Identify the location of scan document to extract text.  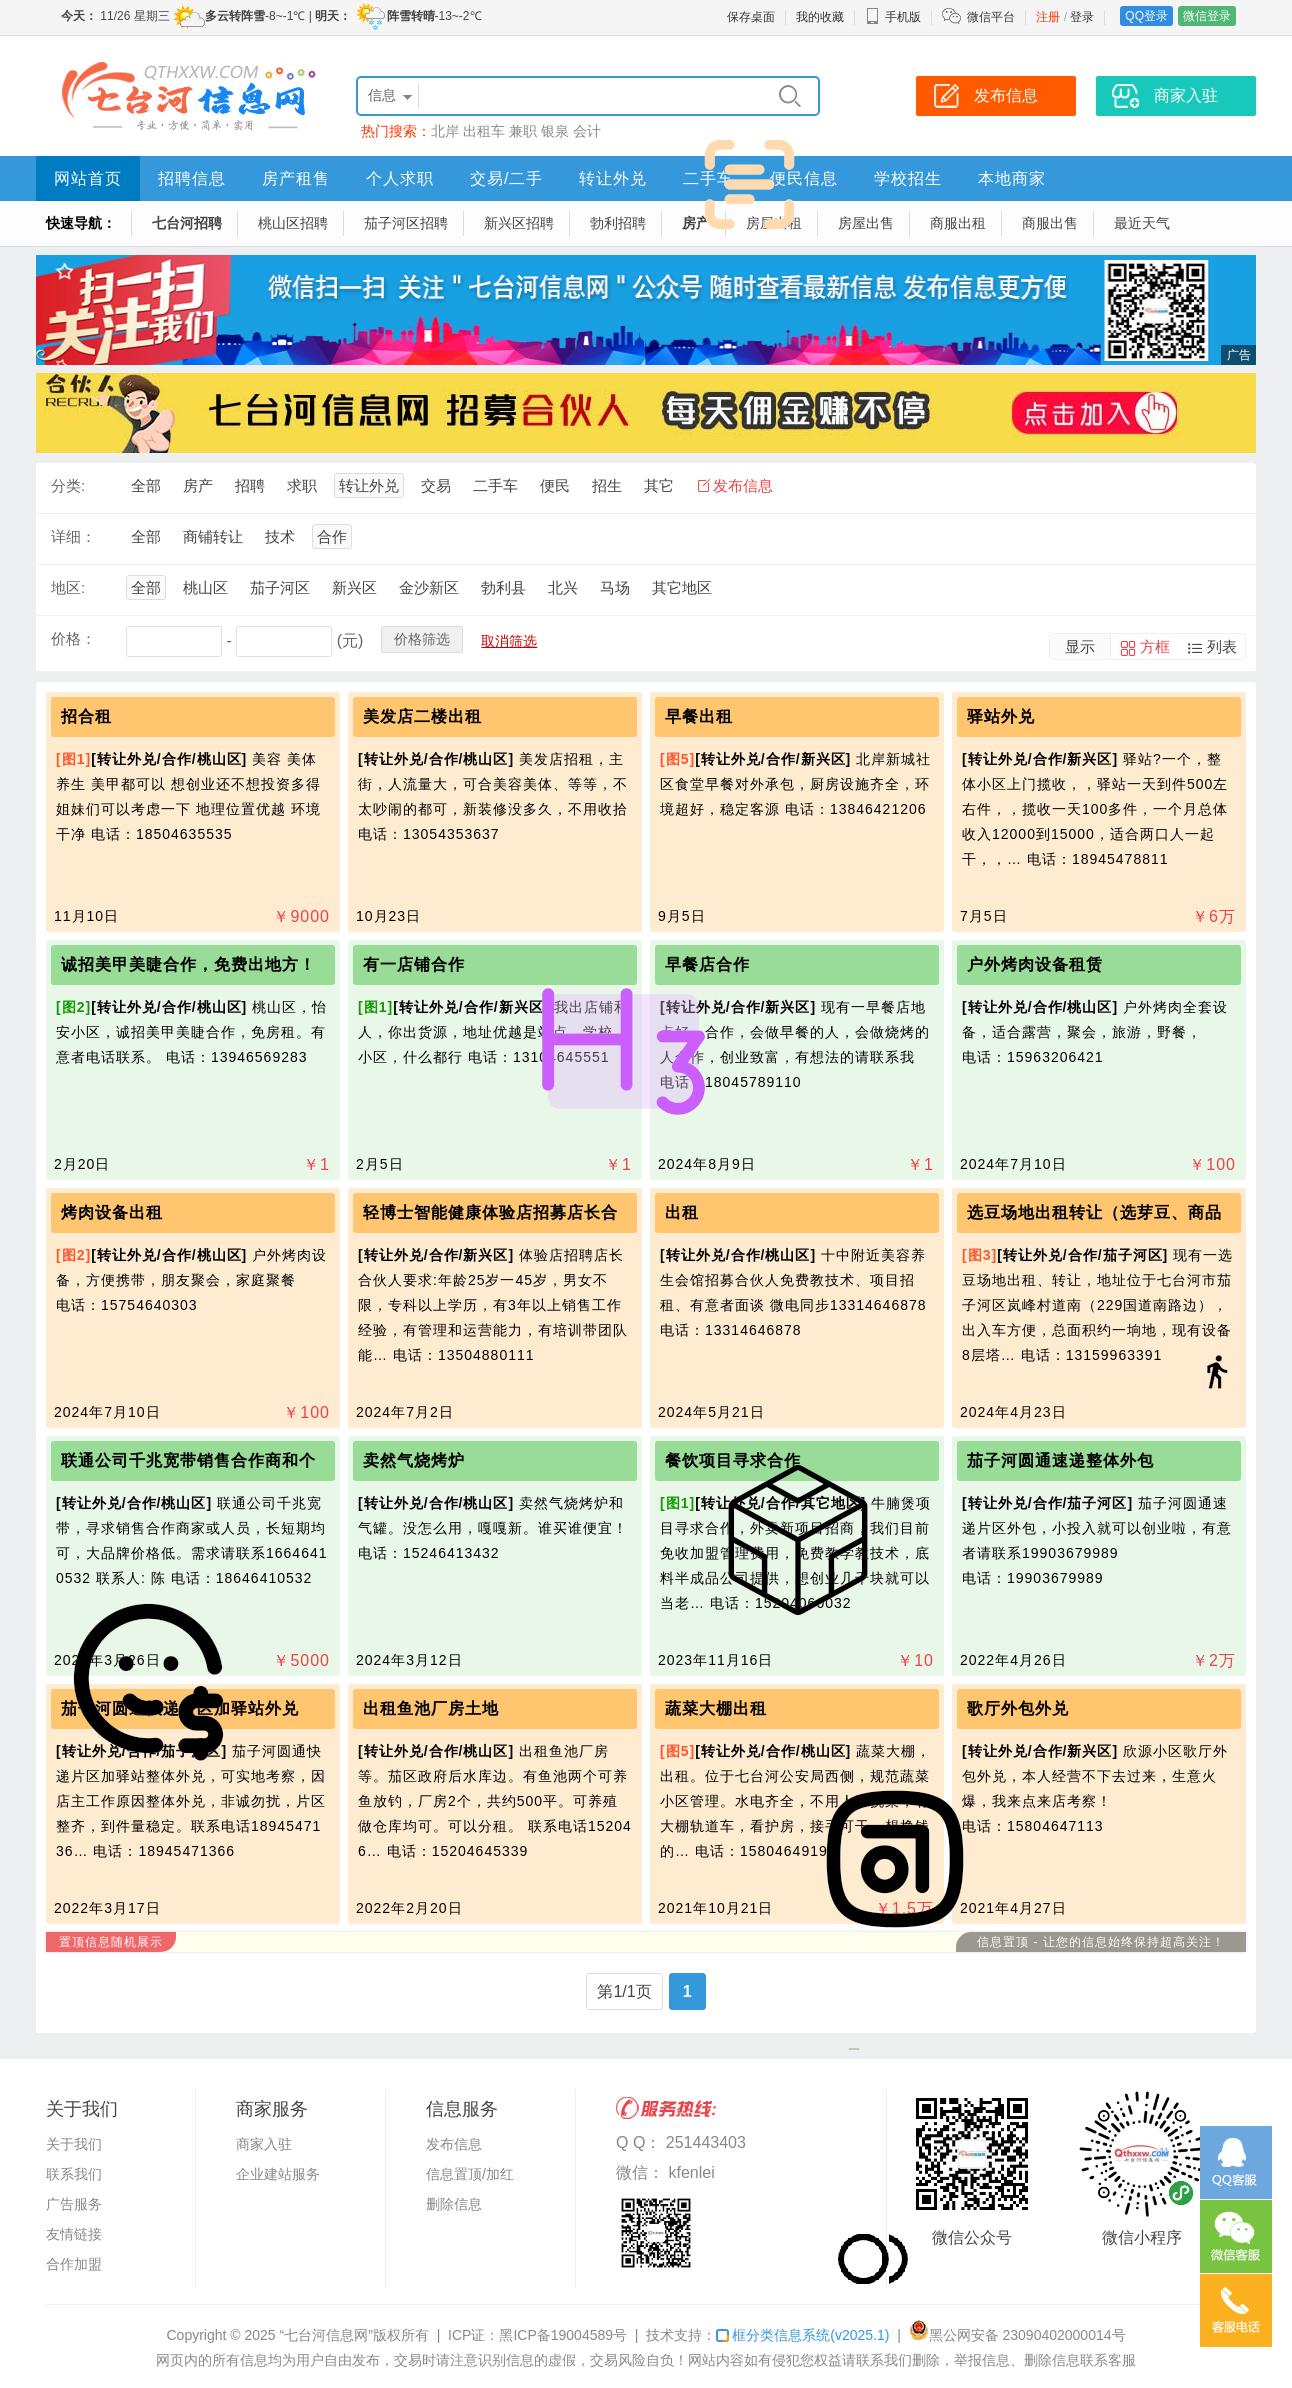
(749, 184).